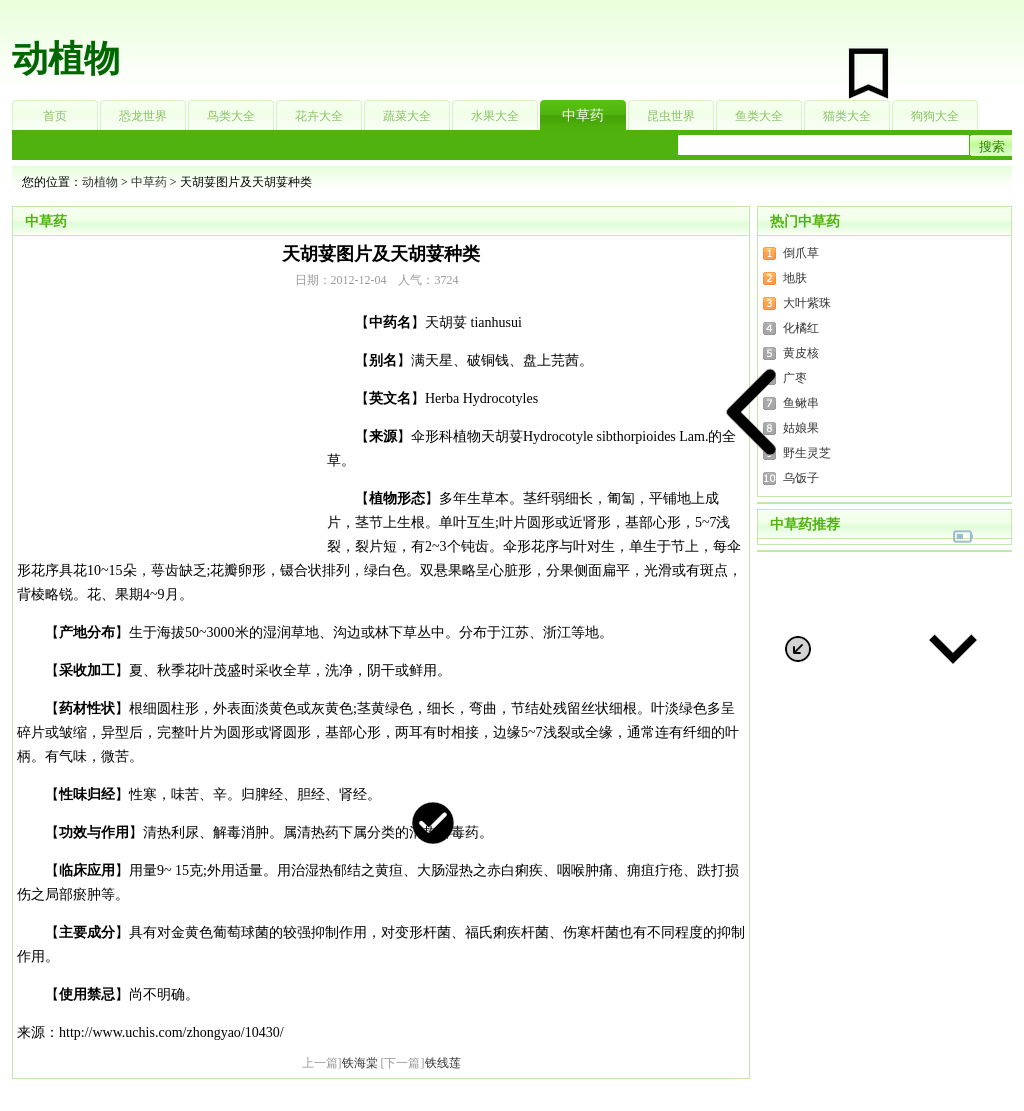 This screenshot has width=1024, height=1111. What do you see at coordinates (753, 412) in the screenshot?
I see `go back to the previous screen` at bounding box center [753, 412].